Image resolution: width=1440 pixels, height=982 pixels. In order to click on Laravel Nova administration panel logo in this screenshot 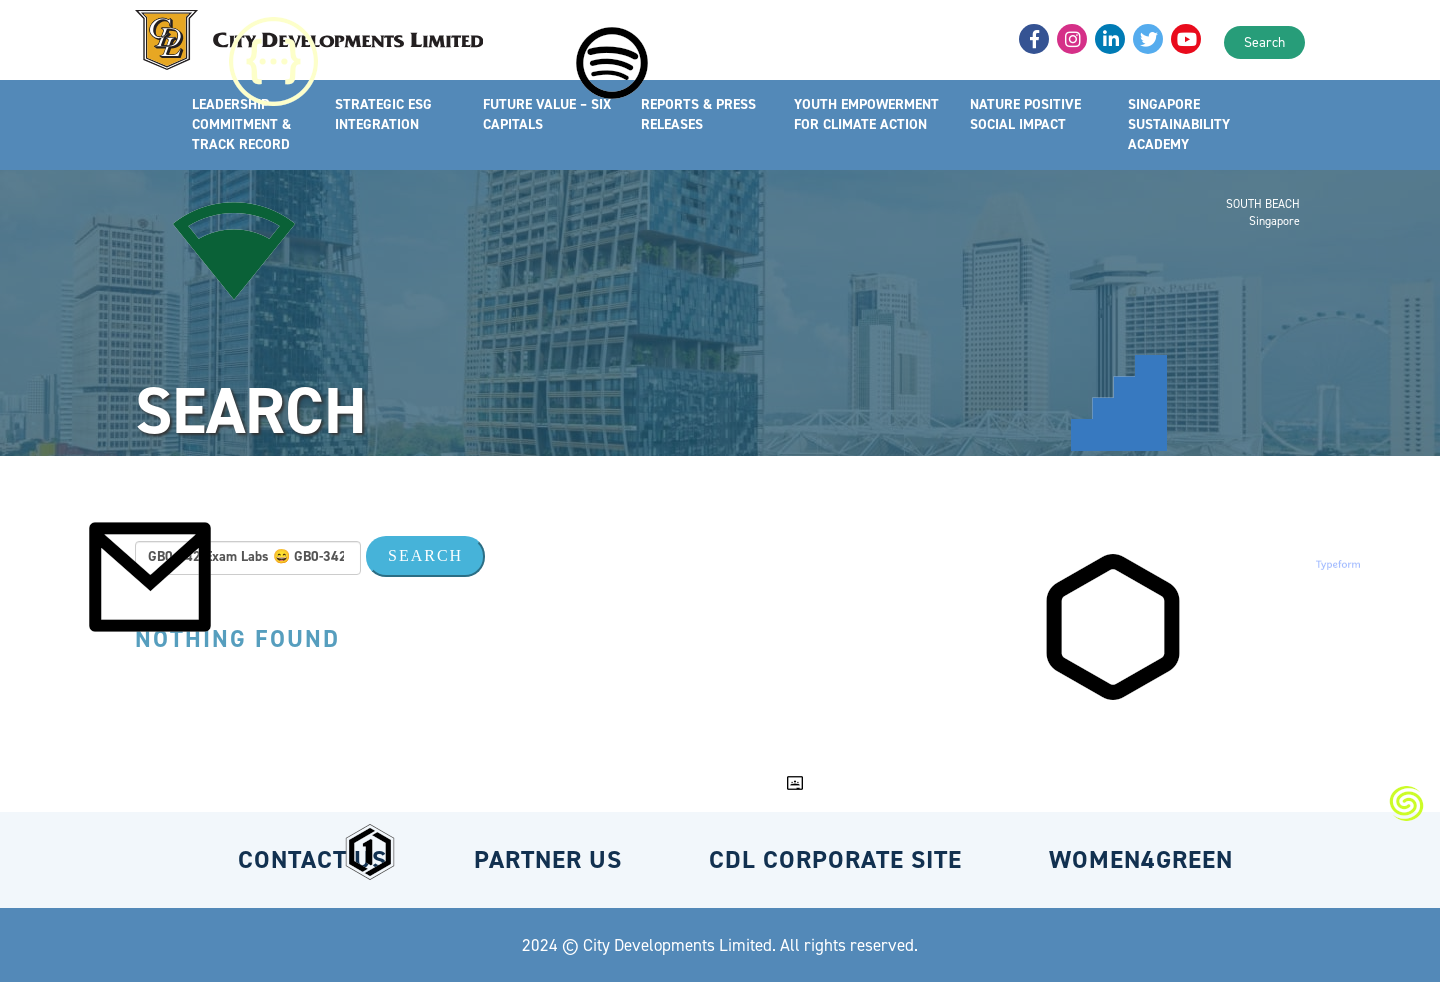, I will do `click(1406, 803)`.